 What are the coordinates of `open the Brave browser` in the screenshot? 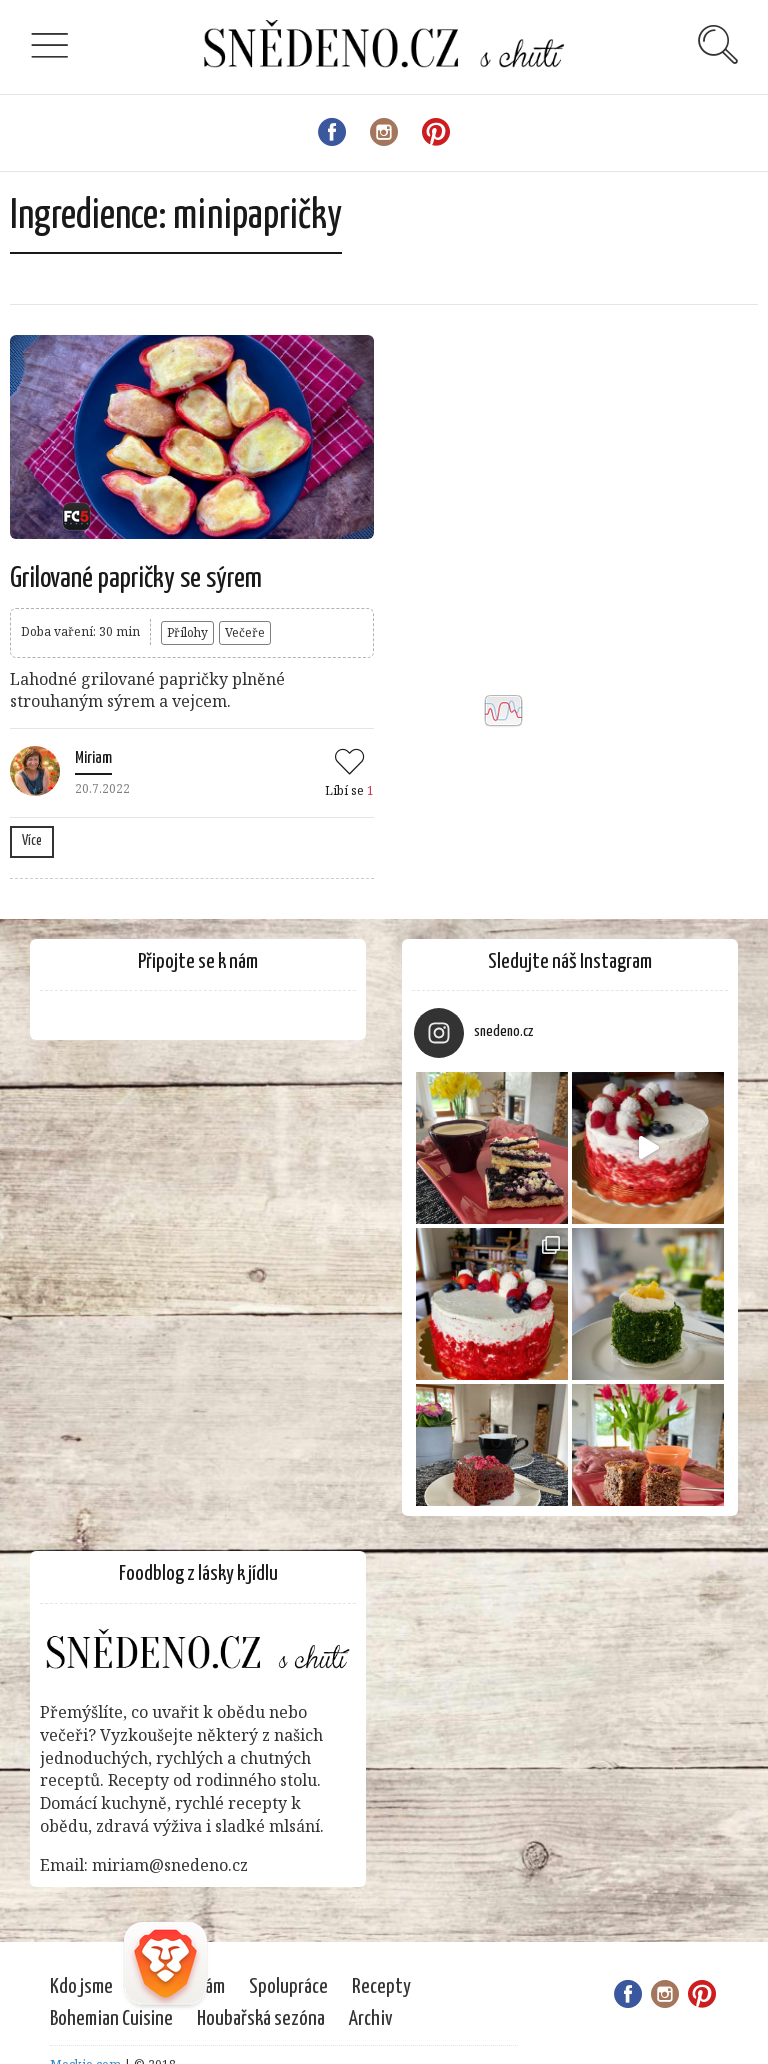 It's located at (165, 1963).